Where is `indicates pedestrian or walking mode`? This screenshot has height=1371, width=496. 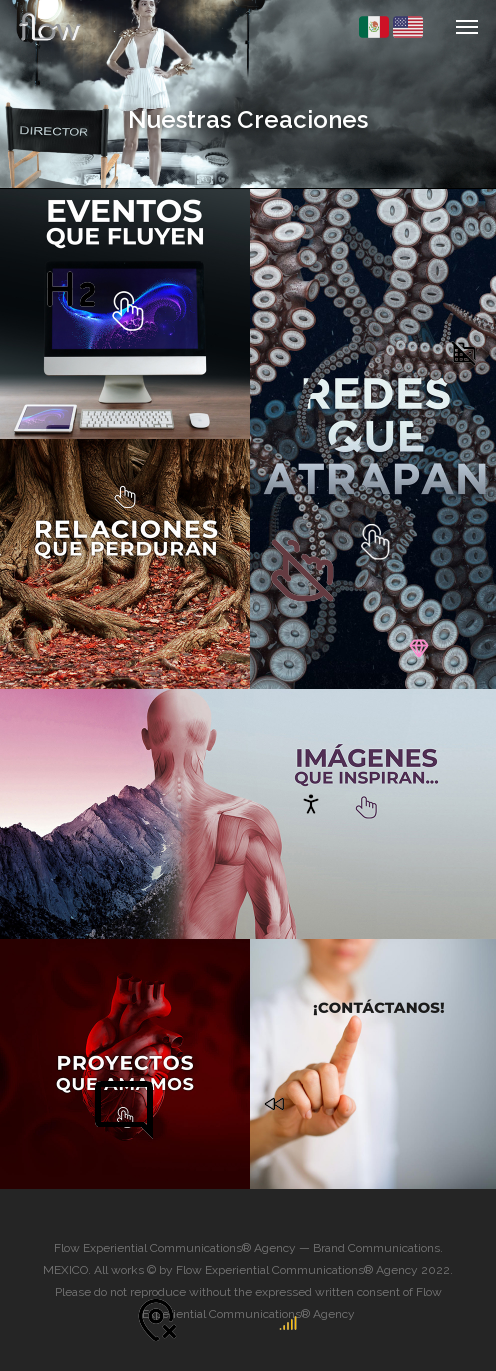 indicates pedestrian or walking mode is located at coordinates (311, 804).